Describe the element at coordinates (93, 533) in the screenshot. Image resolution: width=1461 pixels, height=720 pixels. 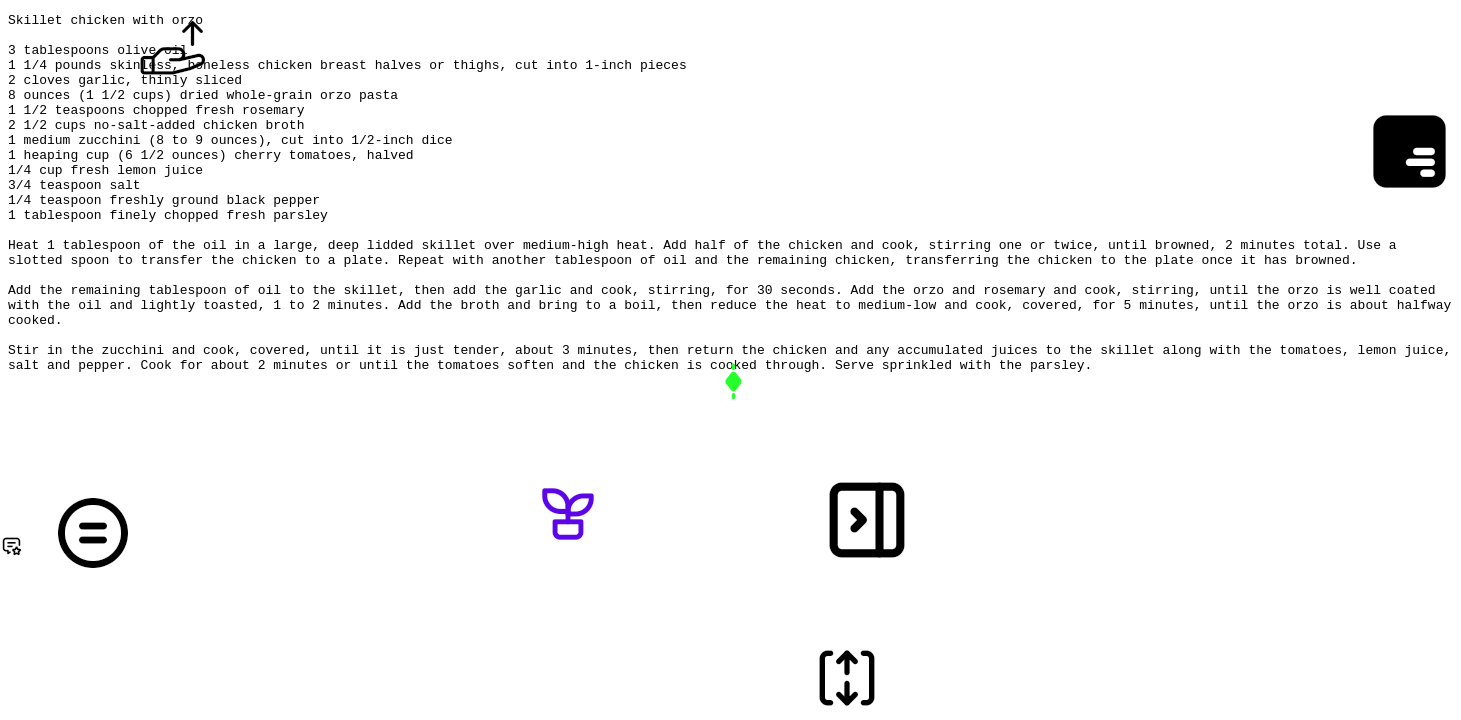
I see `indicates creative commons no-derivatives license` at that location.